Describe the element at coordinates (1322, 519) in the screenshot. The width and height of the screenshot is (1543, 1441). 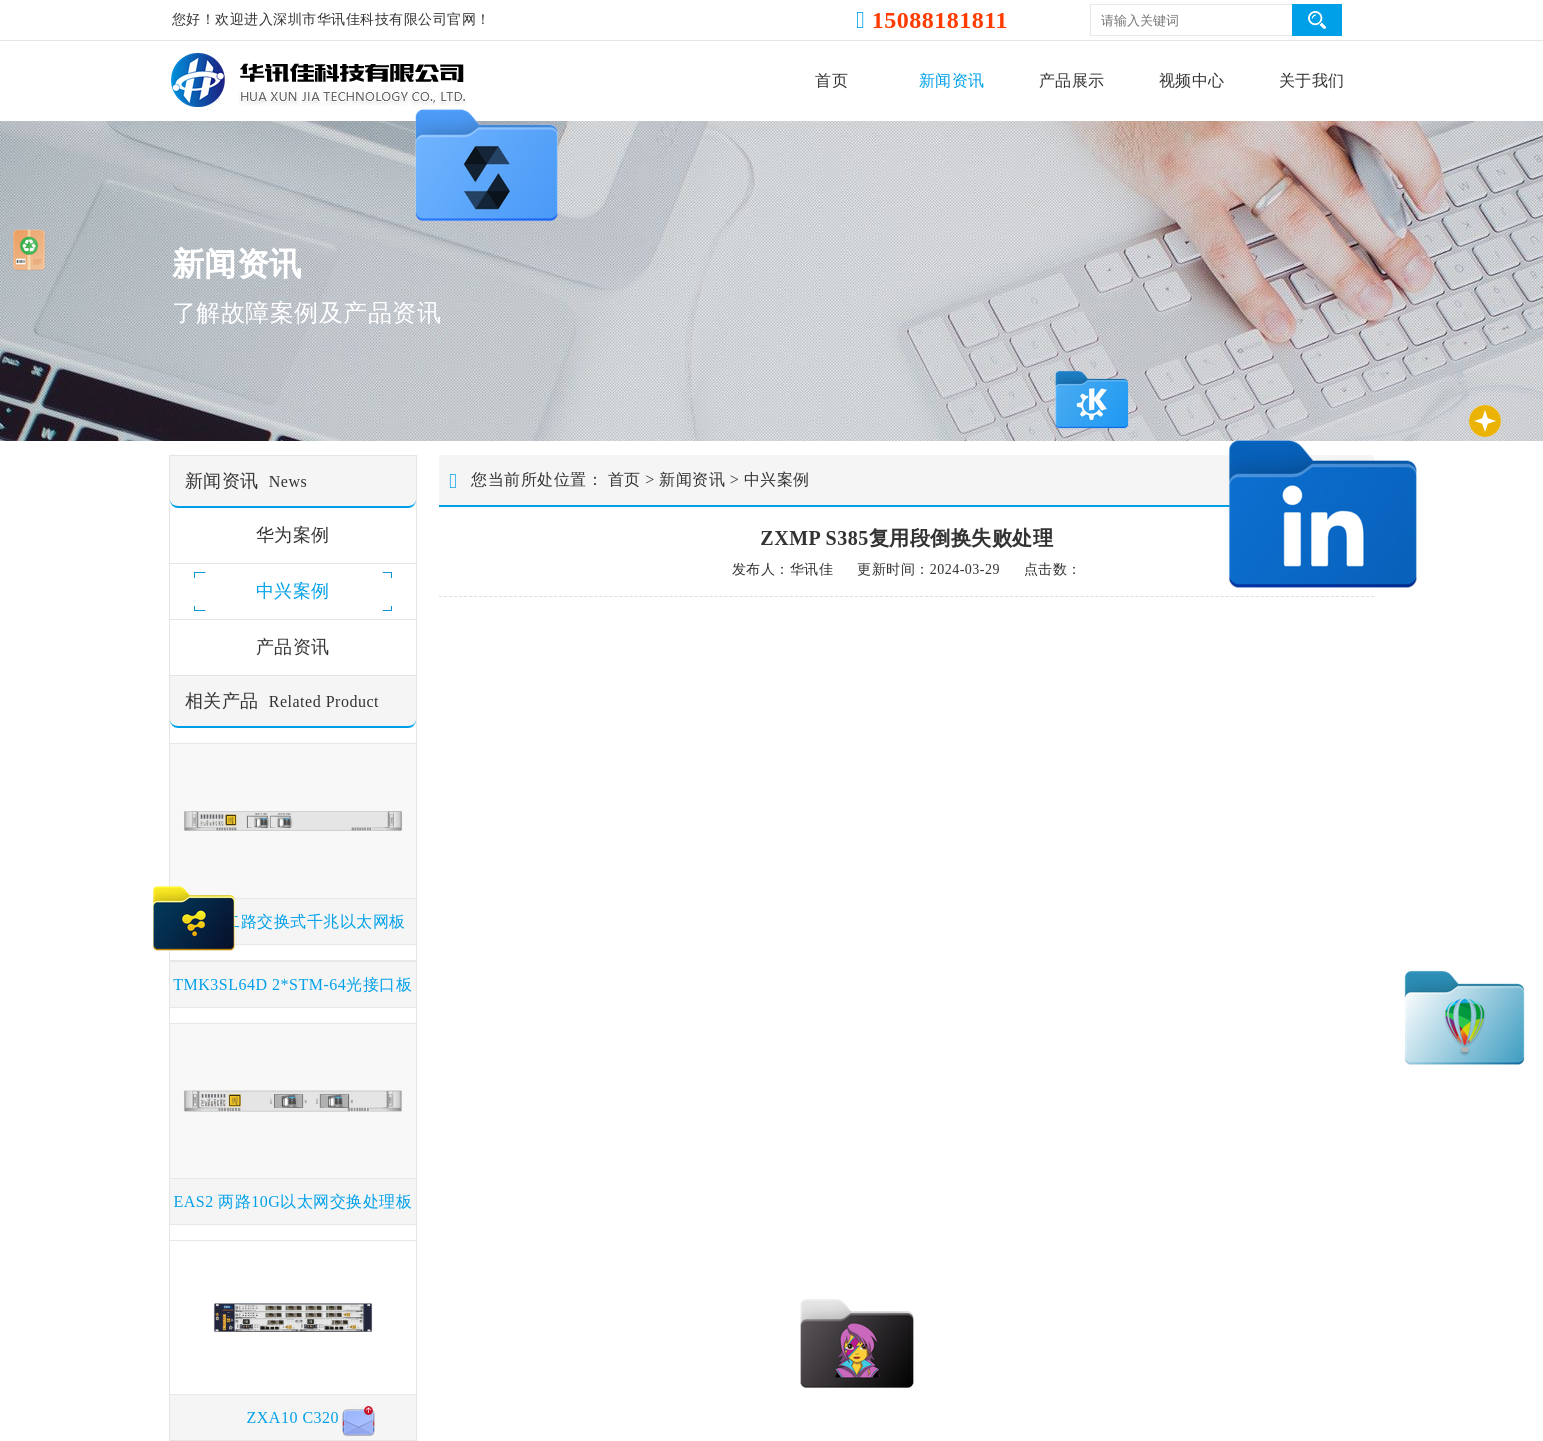
I see `open folder containing linkedin-related files` at that location.